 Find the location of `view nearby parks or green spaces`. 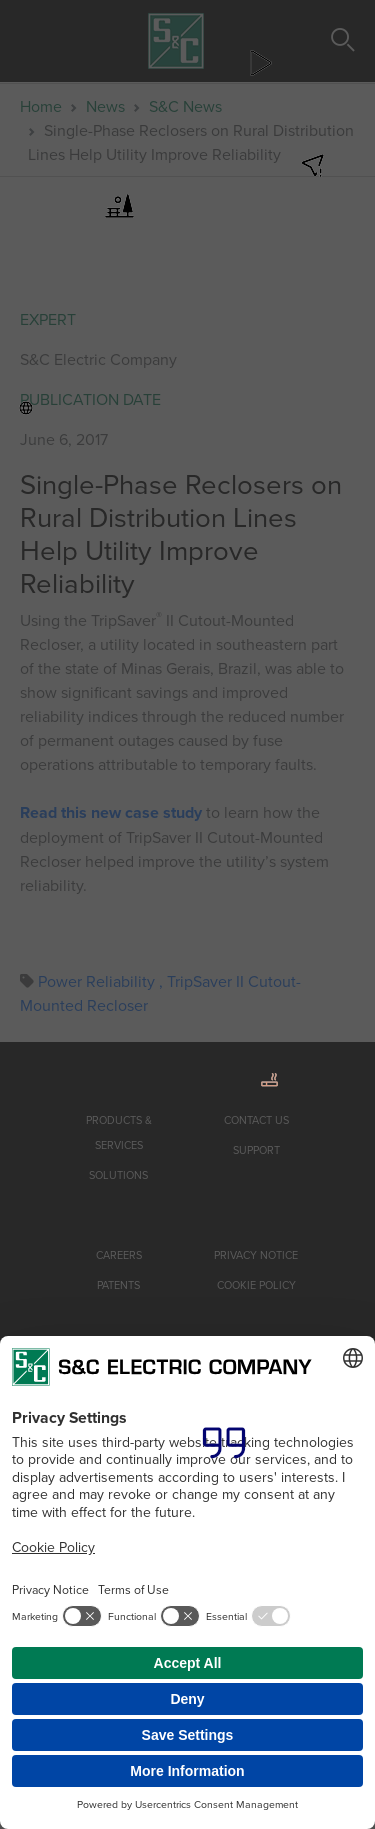

view nearby parks or green spaces is located at coordinates (119, 207).